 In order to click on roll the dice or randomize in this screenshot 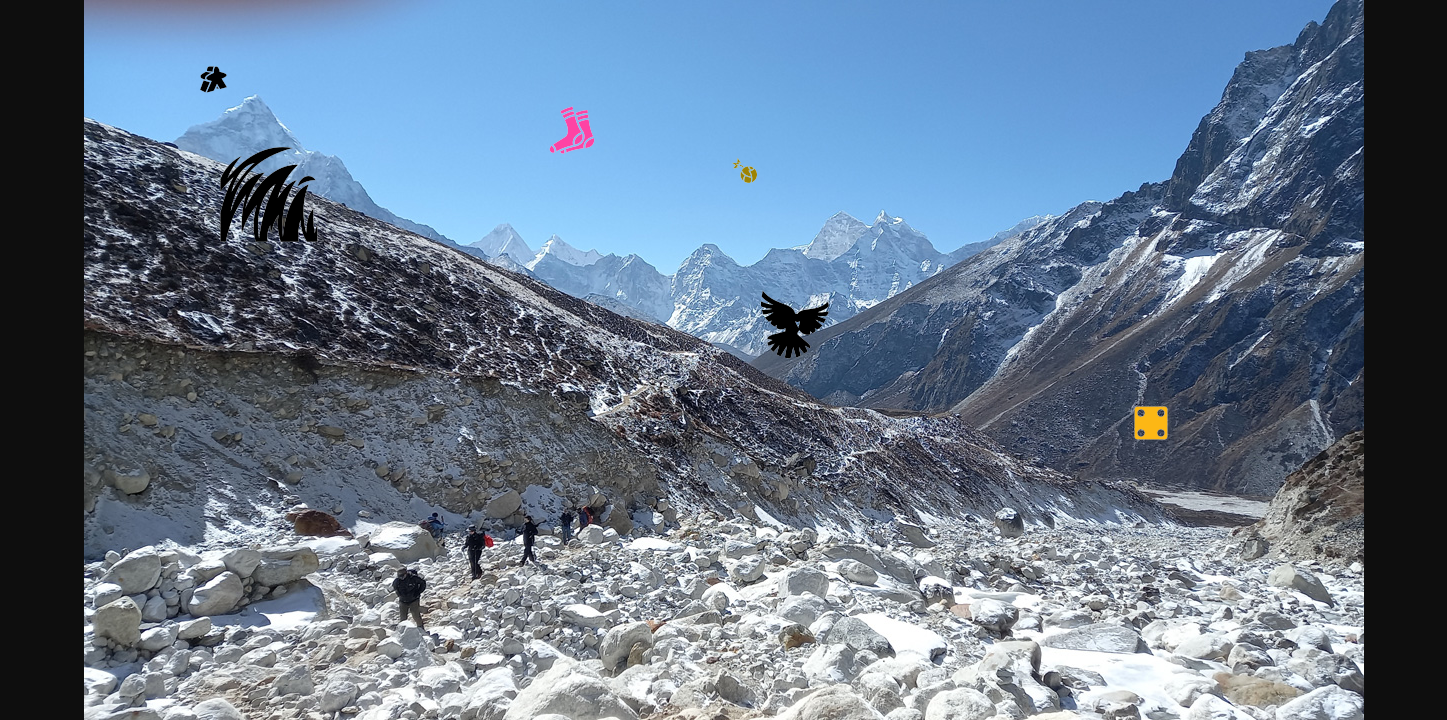, I will do `click(1151, 423)`.